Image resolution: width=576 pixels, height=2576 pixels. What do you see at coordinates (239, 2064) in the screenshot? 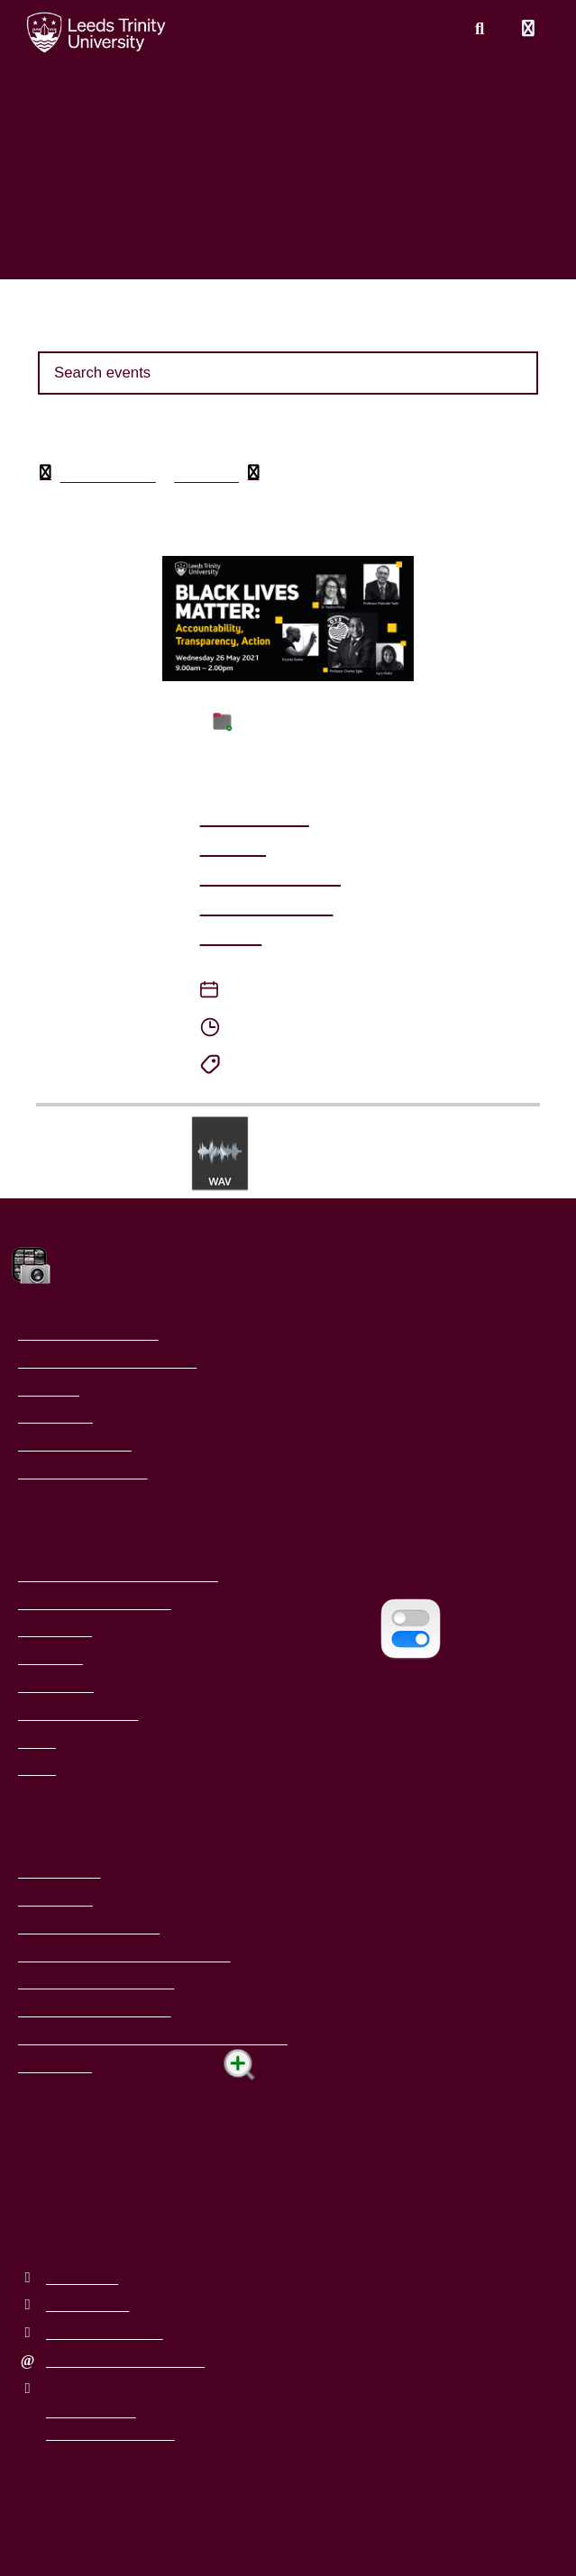
I see `zoom to fit content in view` at bounding box center [239, 2064].